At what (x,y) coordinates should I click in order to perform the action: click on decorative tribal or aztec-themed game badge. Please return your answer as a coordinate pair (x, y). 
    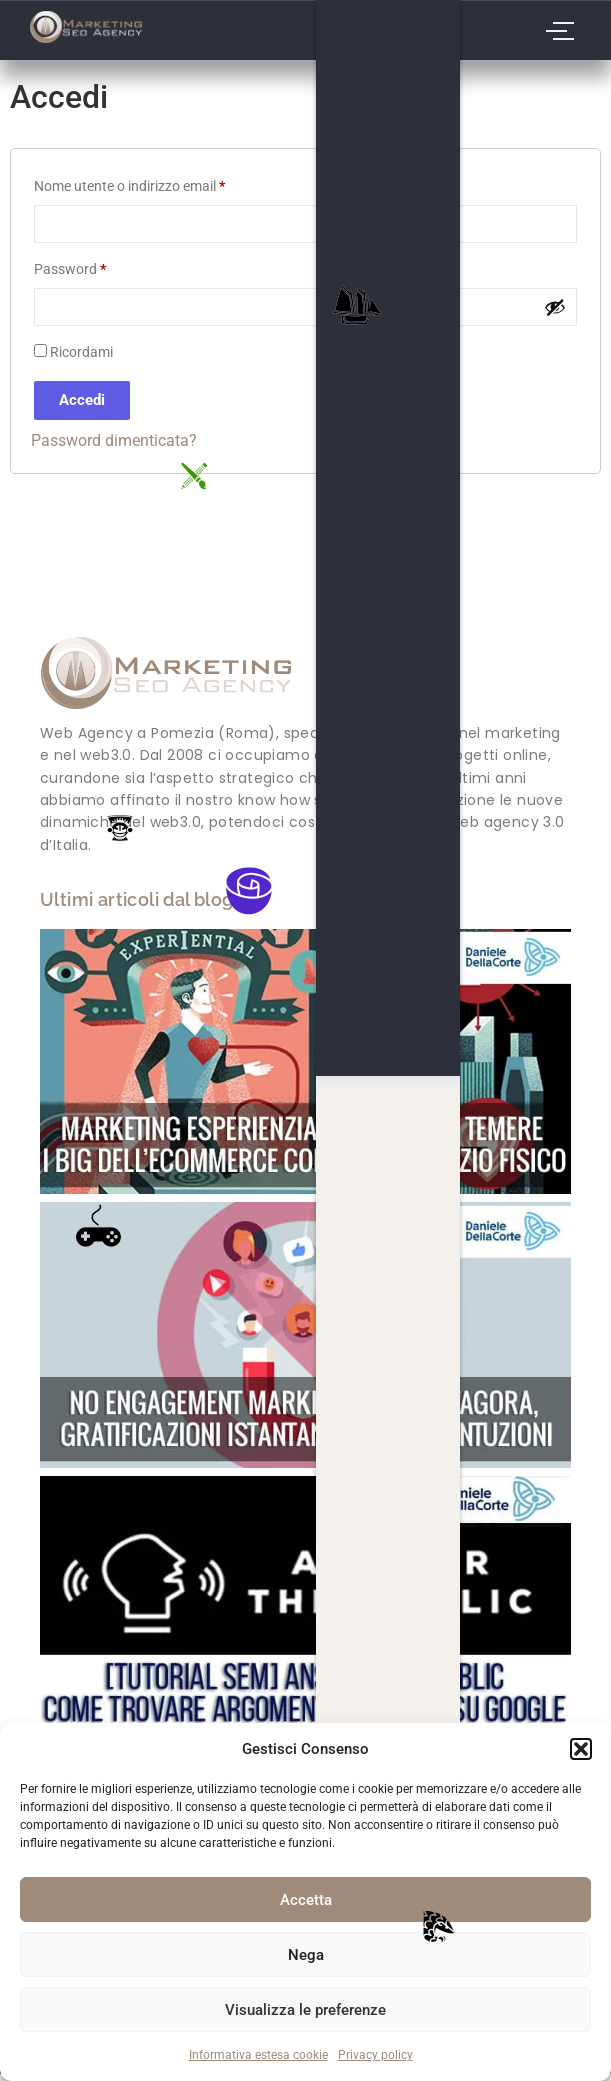
    Looking at the image, I should click on (120, 828).